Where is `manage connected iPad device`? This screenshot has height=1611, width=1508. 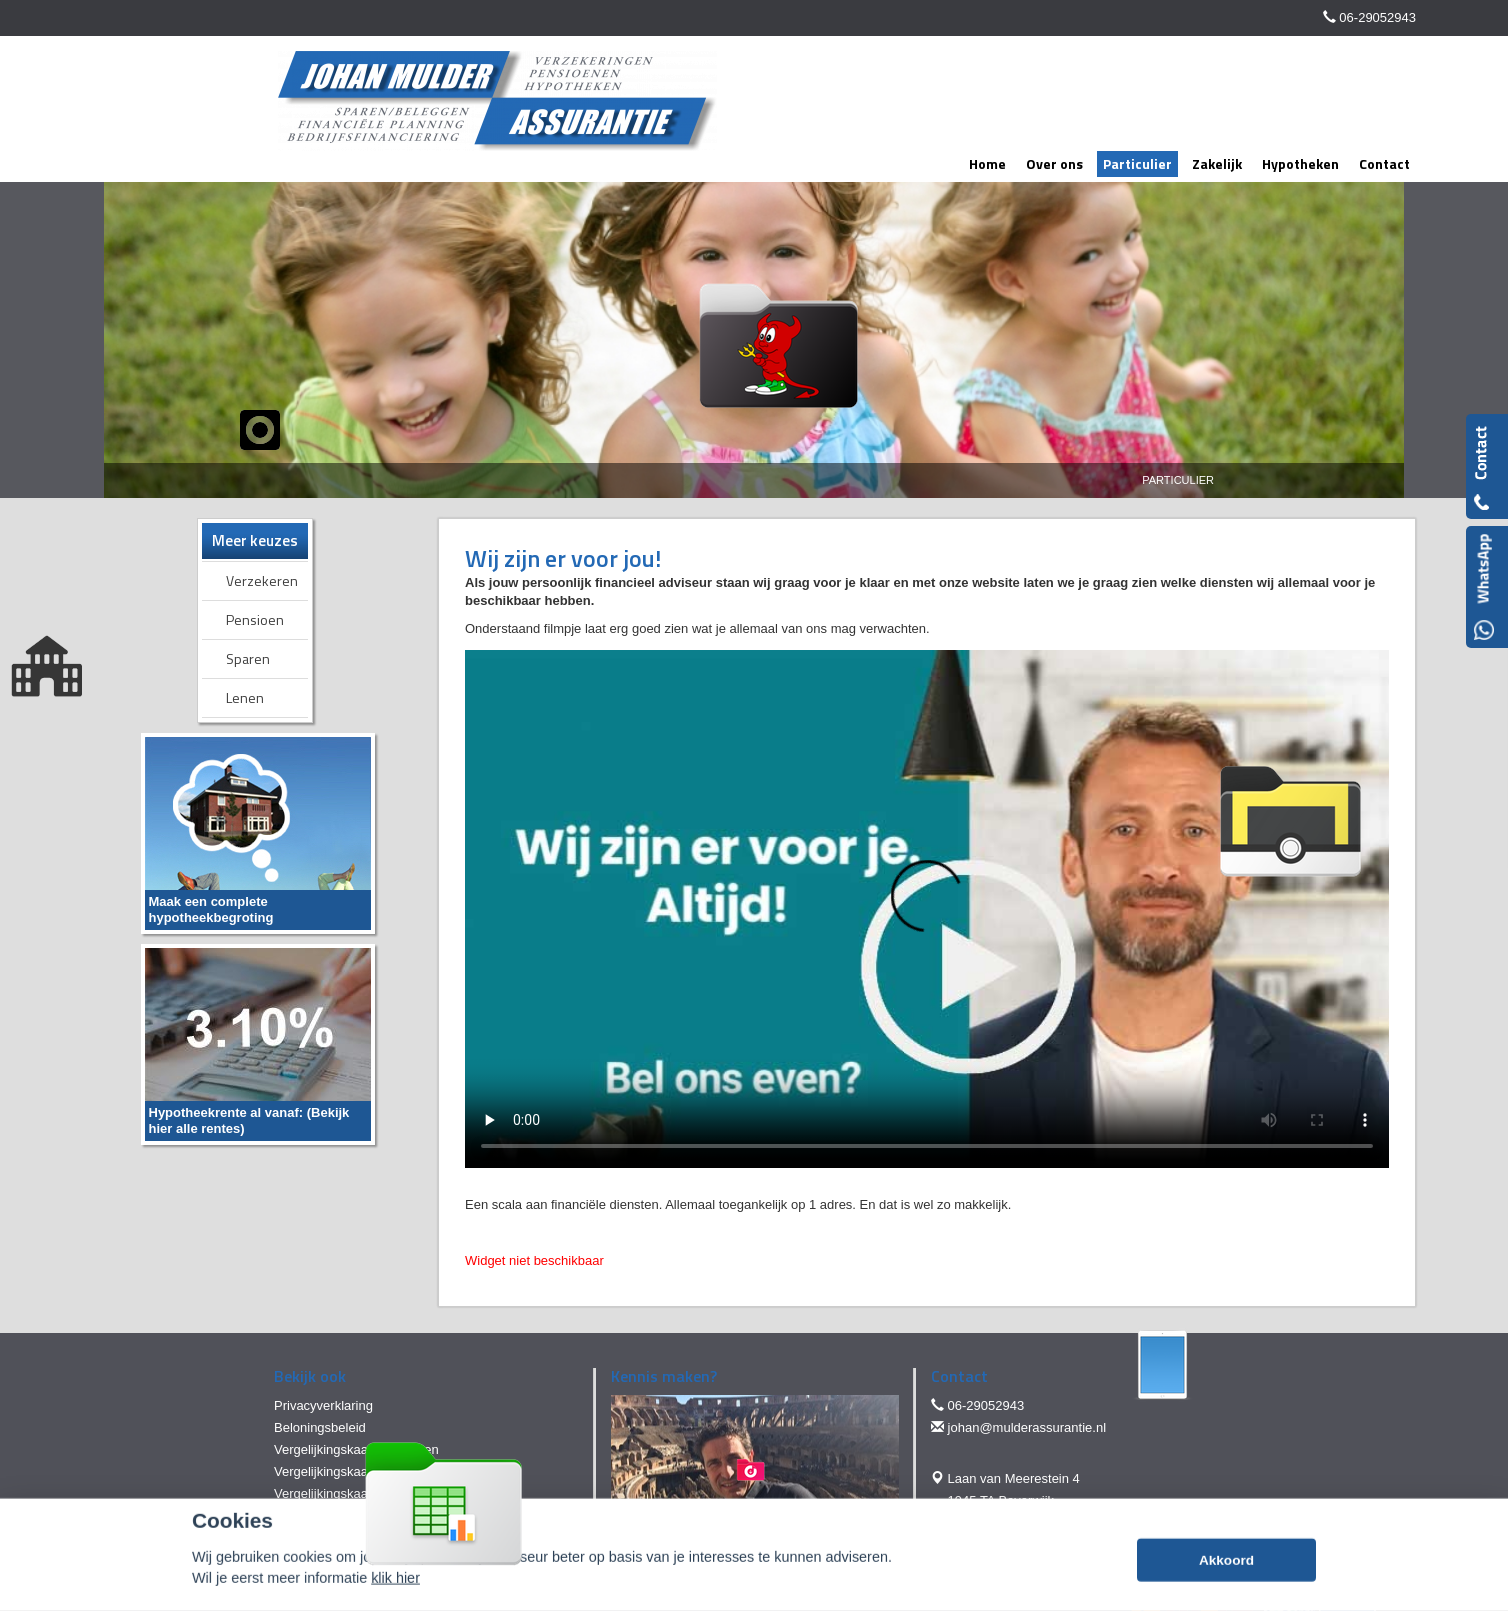
manage connected iPad device is located at coordinates (1162, 1364).